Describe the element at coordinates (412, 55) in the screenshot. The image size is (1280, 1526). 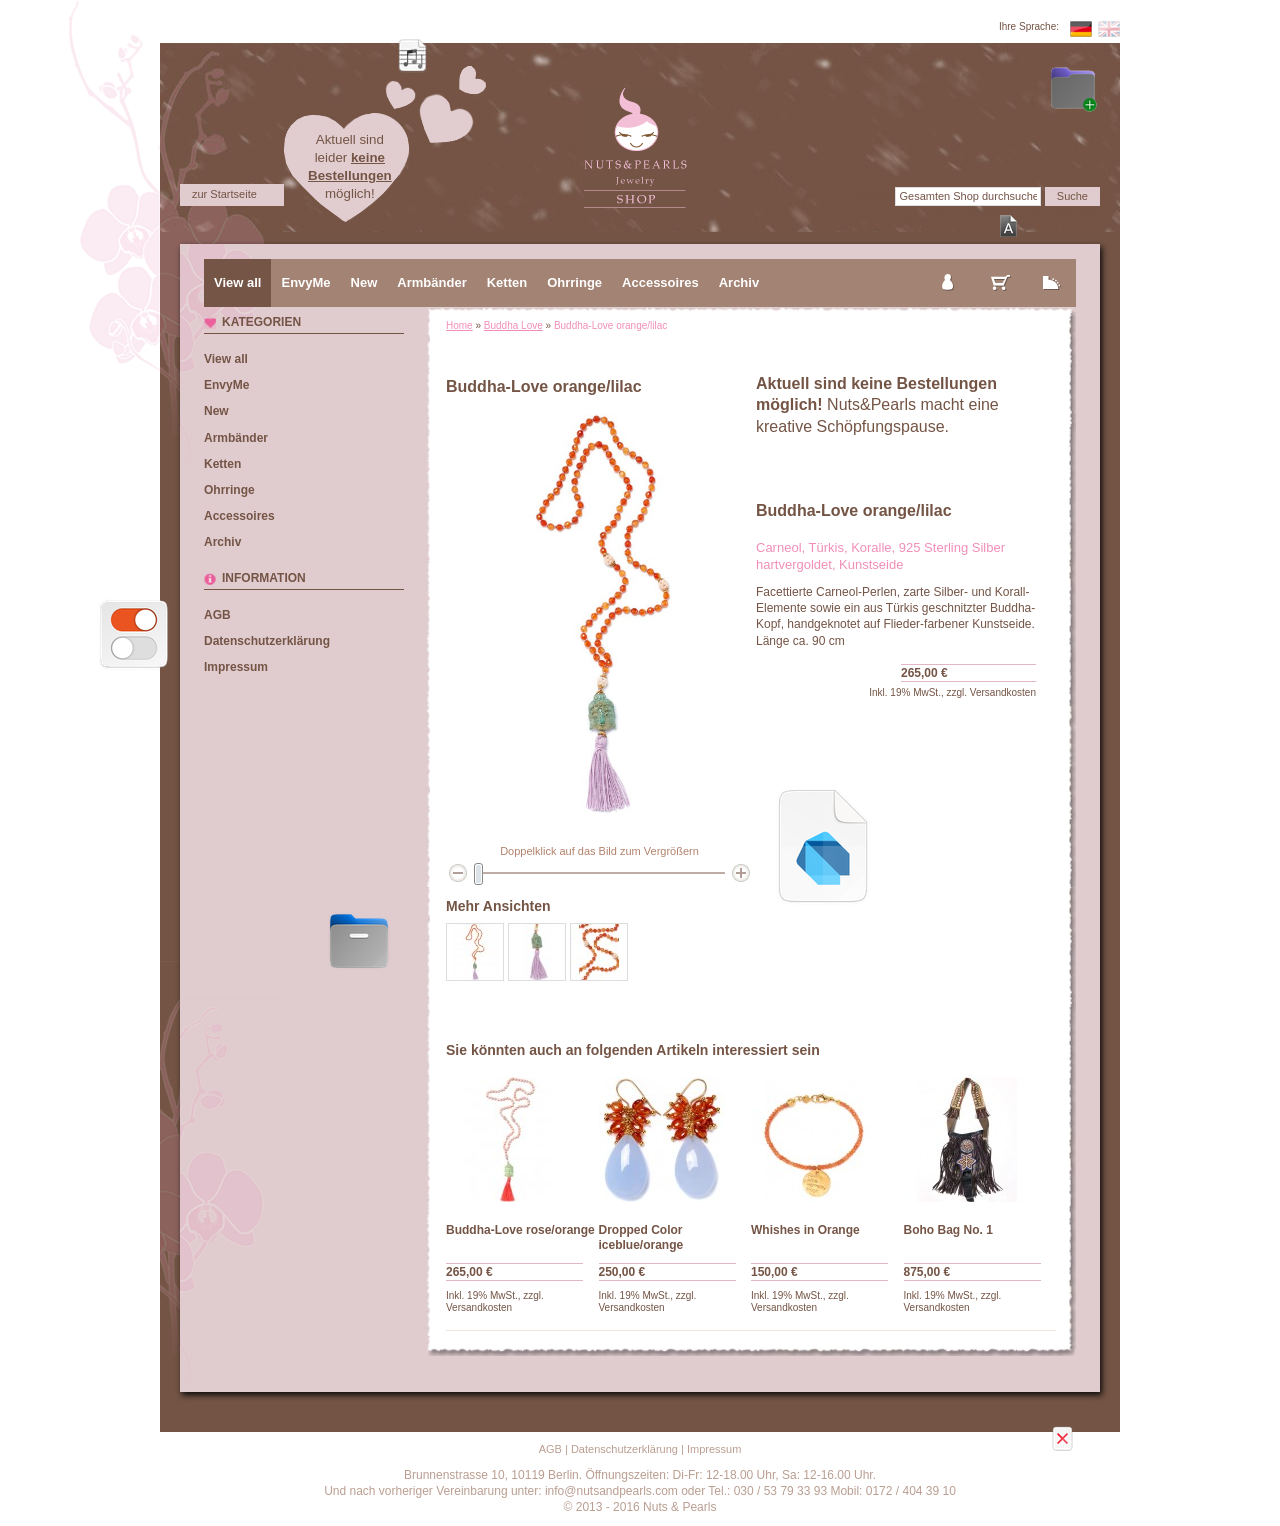
I see `an iMelody audio file` at that location.